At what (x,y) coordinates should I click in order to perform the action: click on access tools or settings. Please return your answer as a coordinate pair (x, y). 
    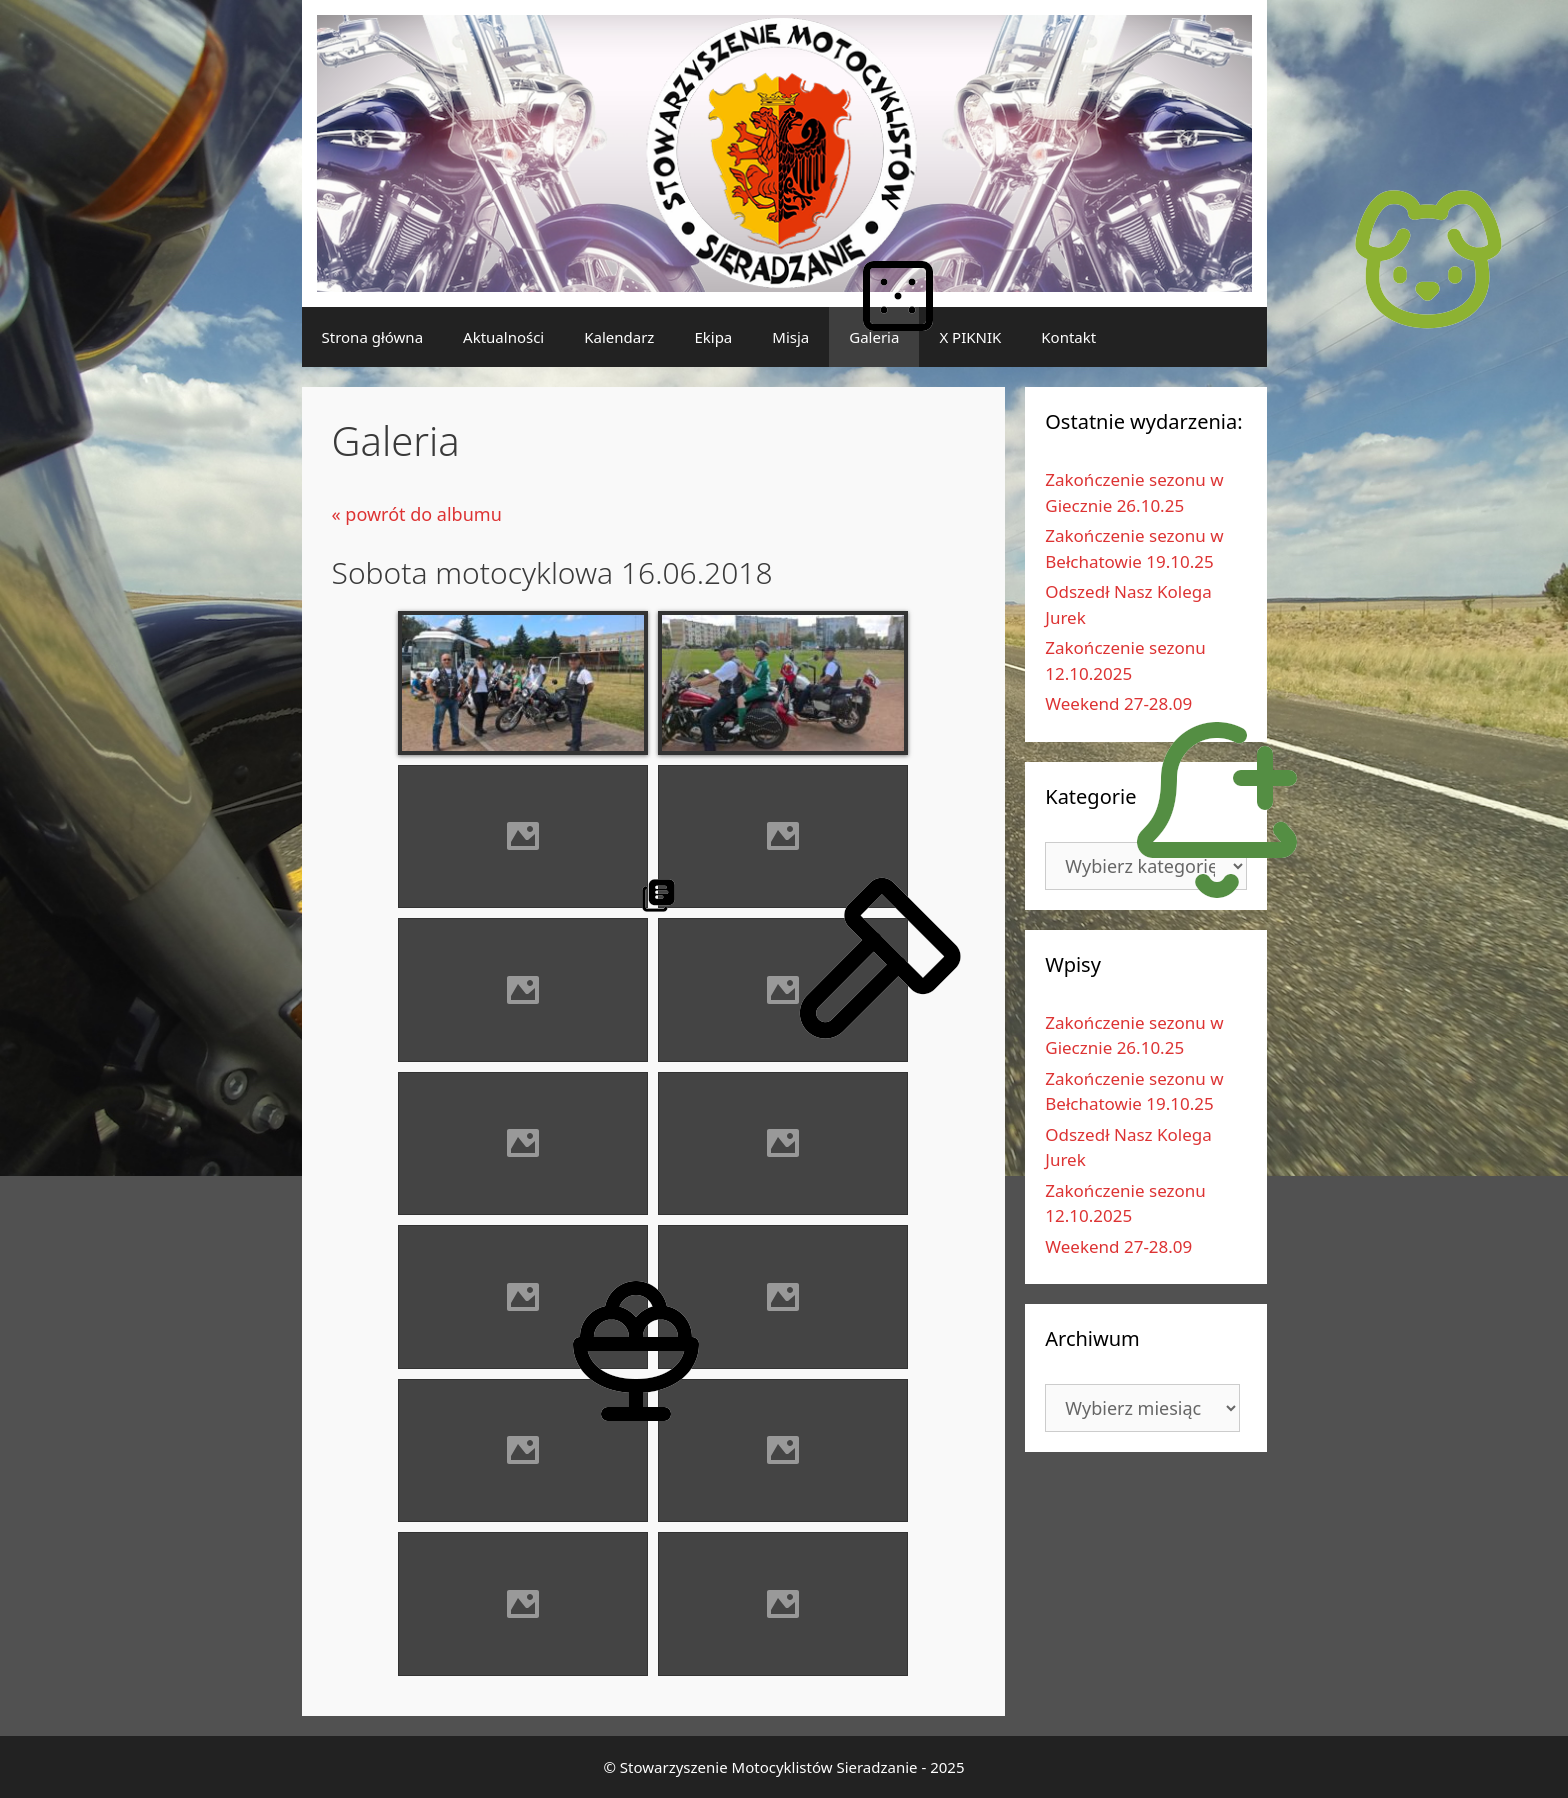
    Looking at the image, I should click on (878, 956).